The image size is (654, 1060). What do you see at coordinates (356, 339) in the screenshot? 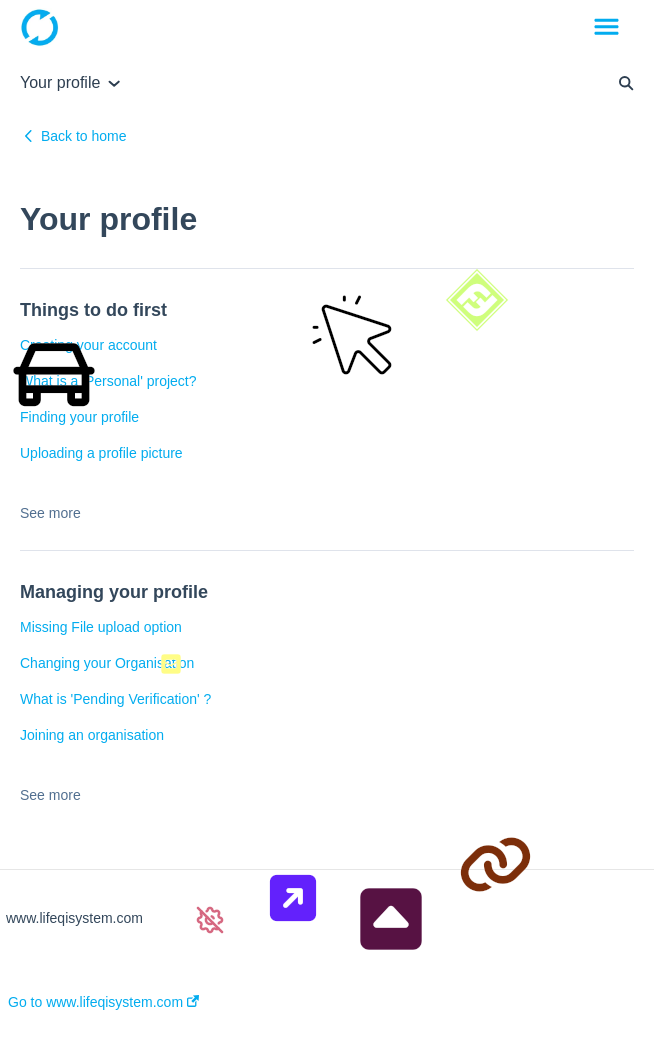
I see `click or tap to interact` at bounding box center [356, 339].